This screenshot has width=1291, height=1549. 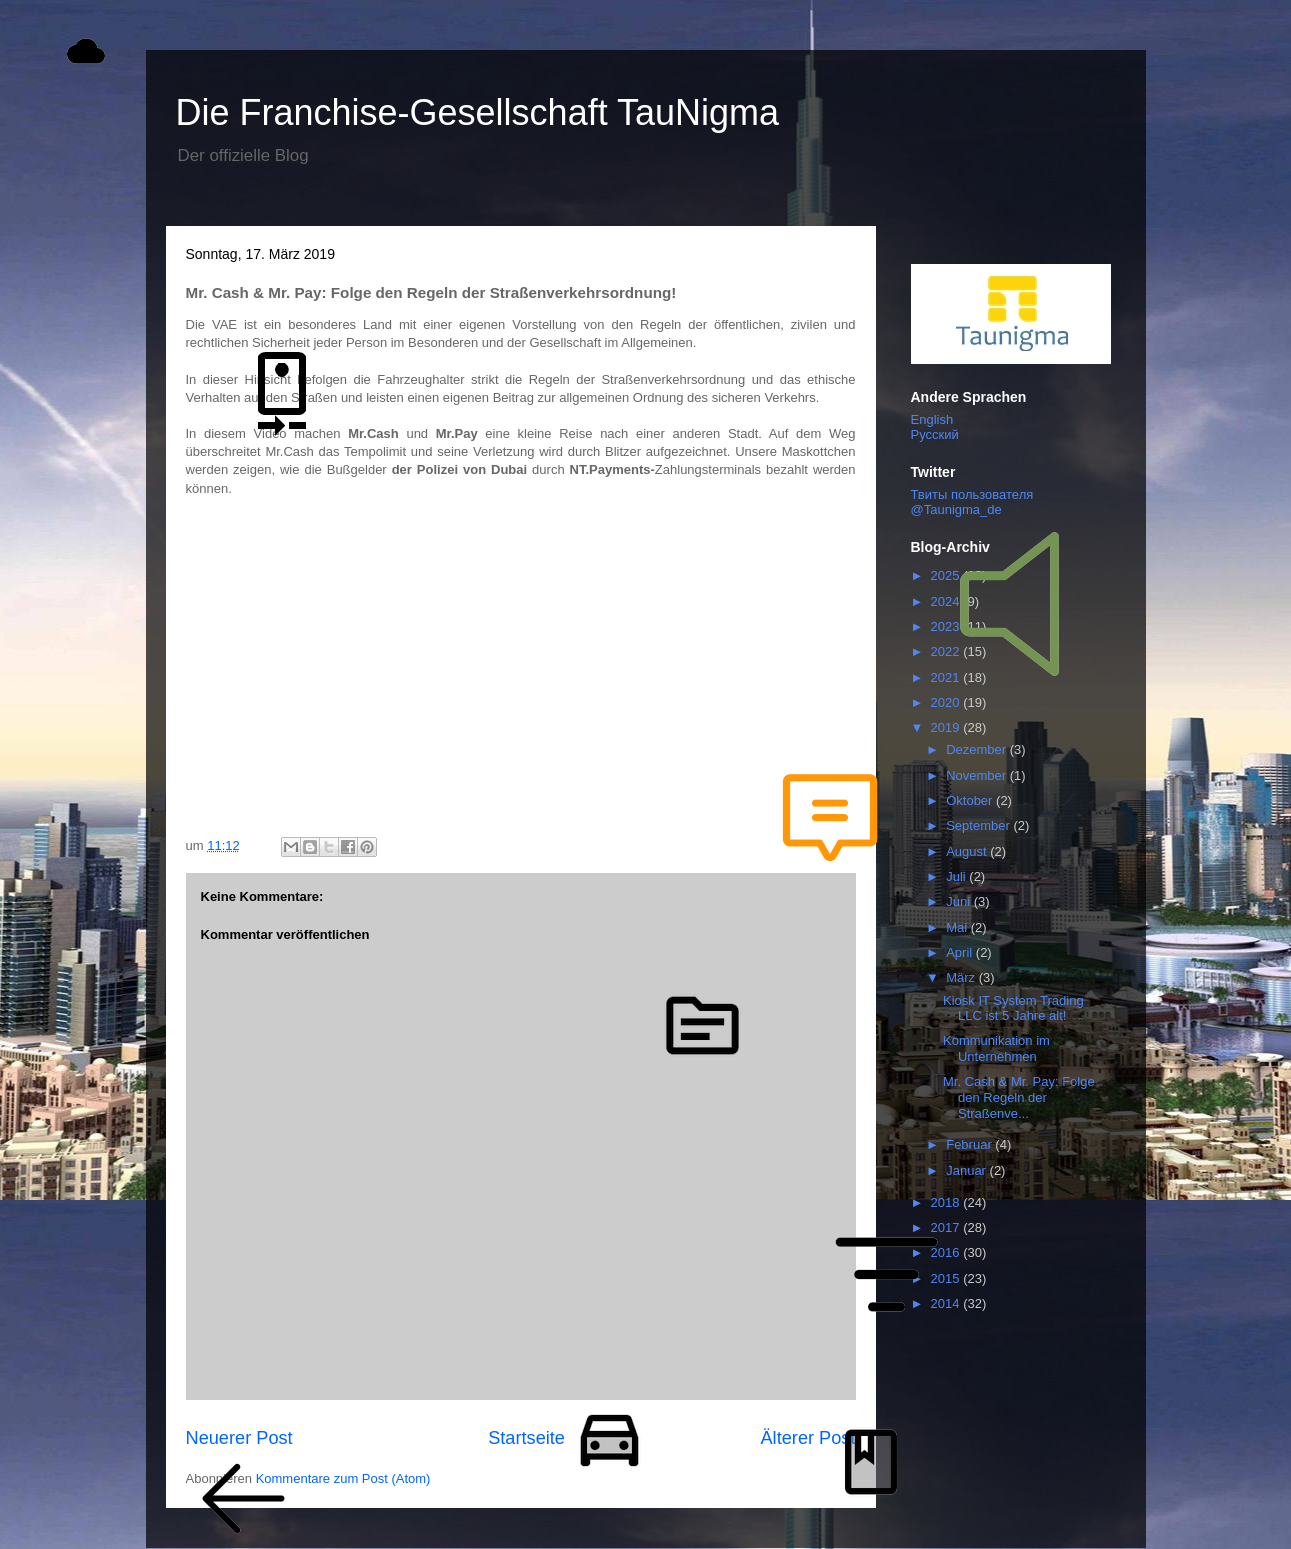 What do you see at coordinates (1032, 604) in the screenshot?
I see `speaker with no audio output` at bounding box center [1032, 604].